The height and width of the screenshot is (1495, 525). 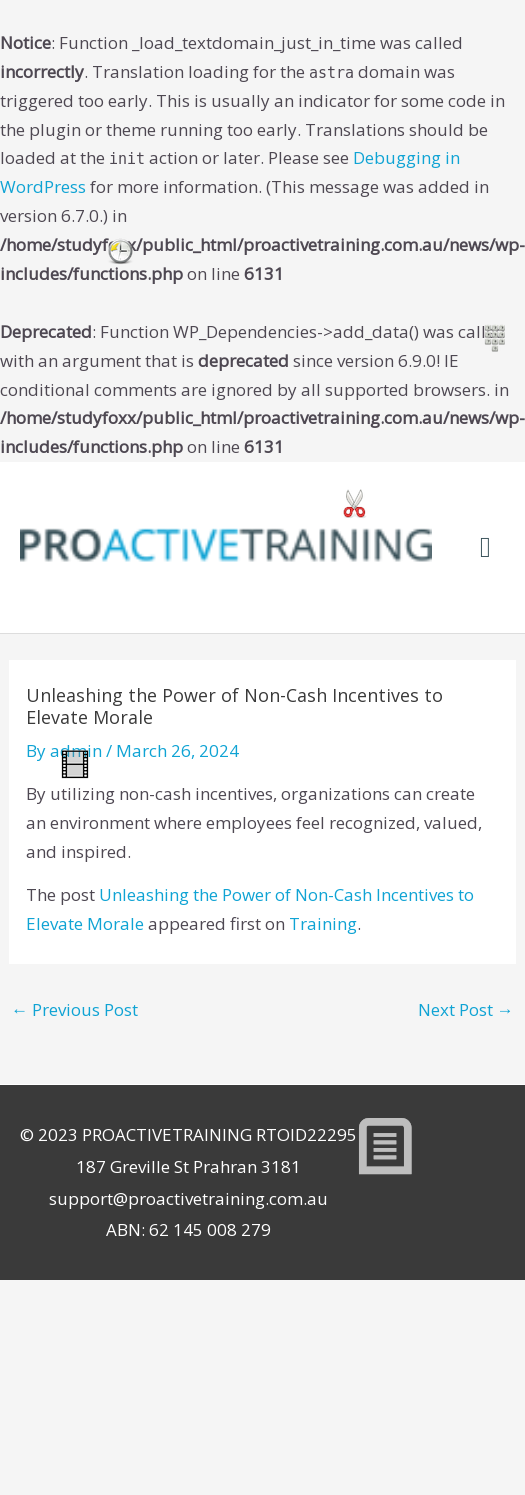 I want to click on open recently accessed documents, so click(x=121, y=251).